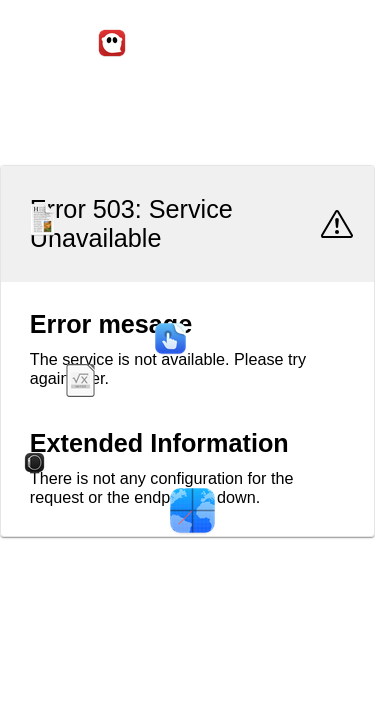 Image resolution: width=375 pixels, height=720 pixels. I want to click on open a libreoffice math formula document, so click(80, 380).